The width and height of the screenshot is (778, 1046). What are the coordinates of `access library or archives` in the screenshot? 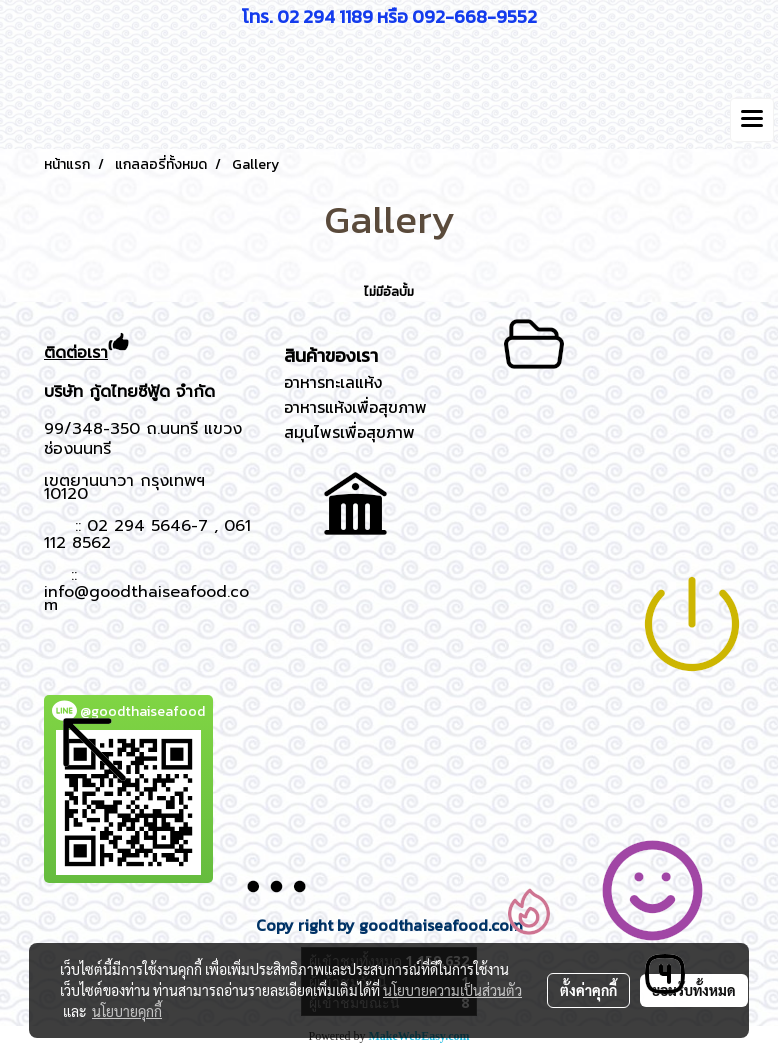 It's located at (355, 503).